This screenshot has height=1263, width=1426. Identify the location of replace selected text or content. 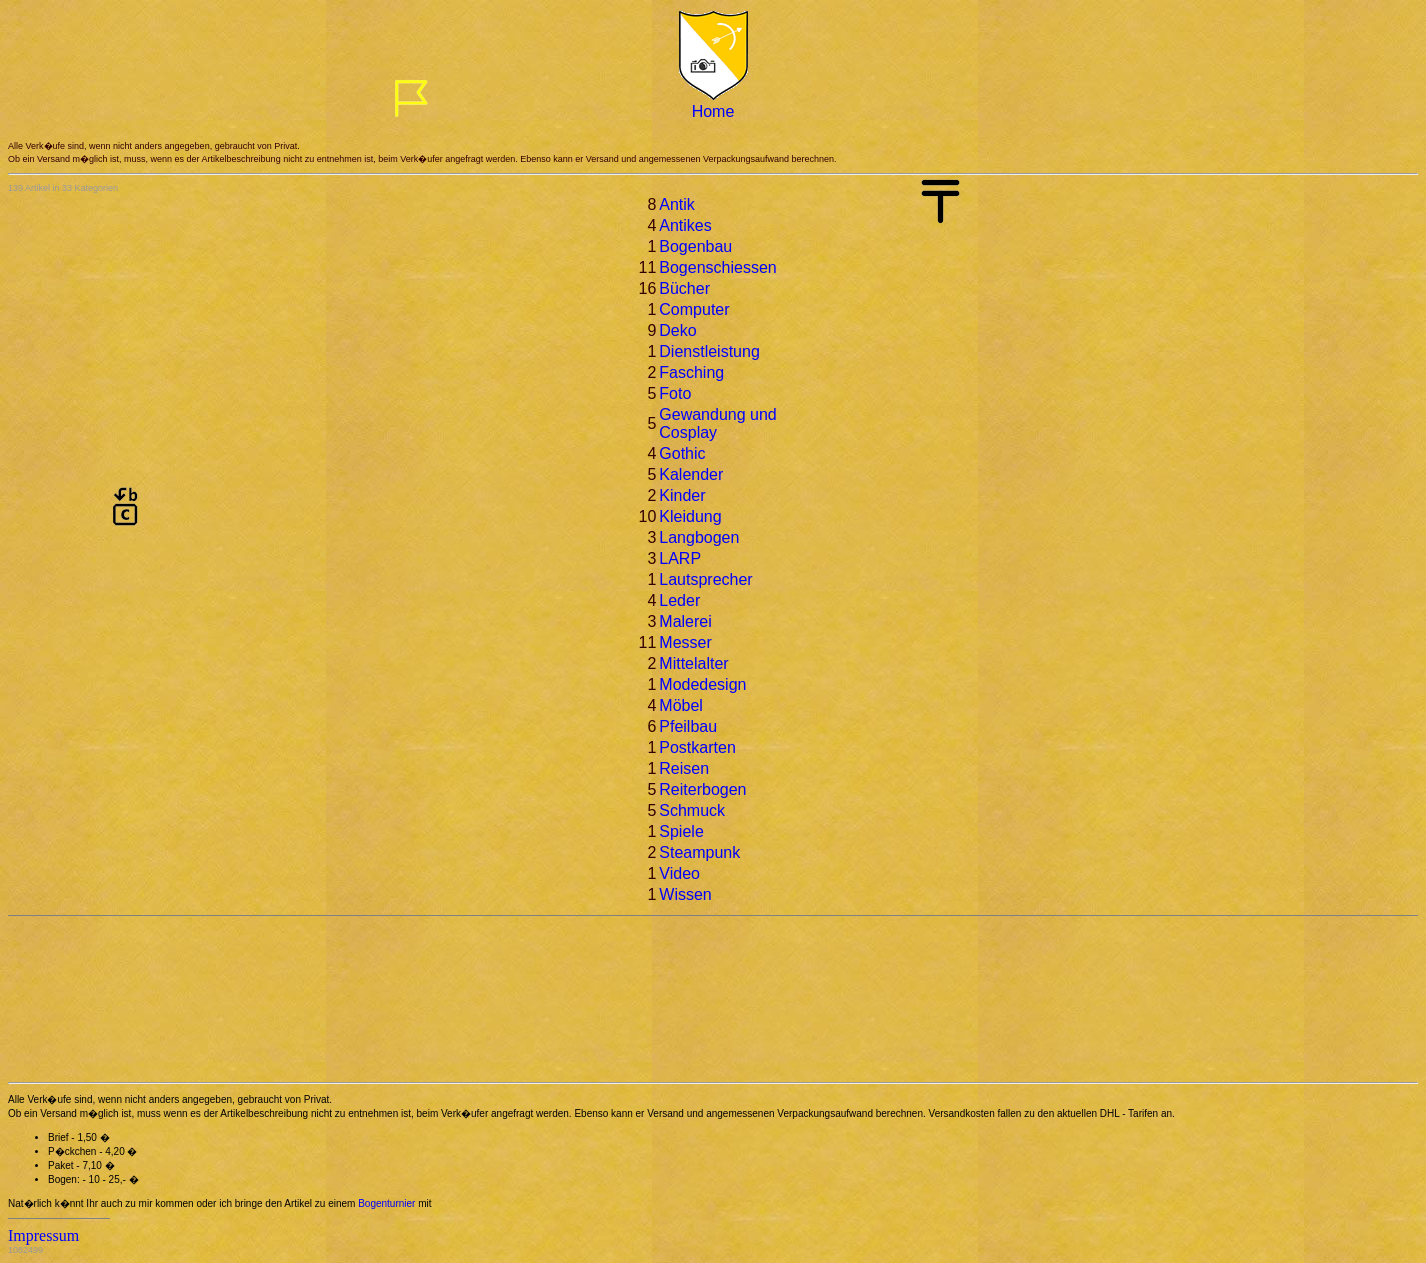
(126, 506).